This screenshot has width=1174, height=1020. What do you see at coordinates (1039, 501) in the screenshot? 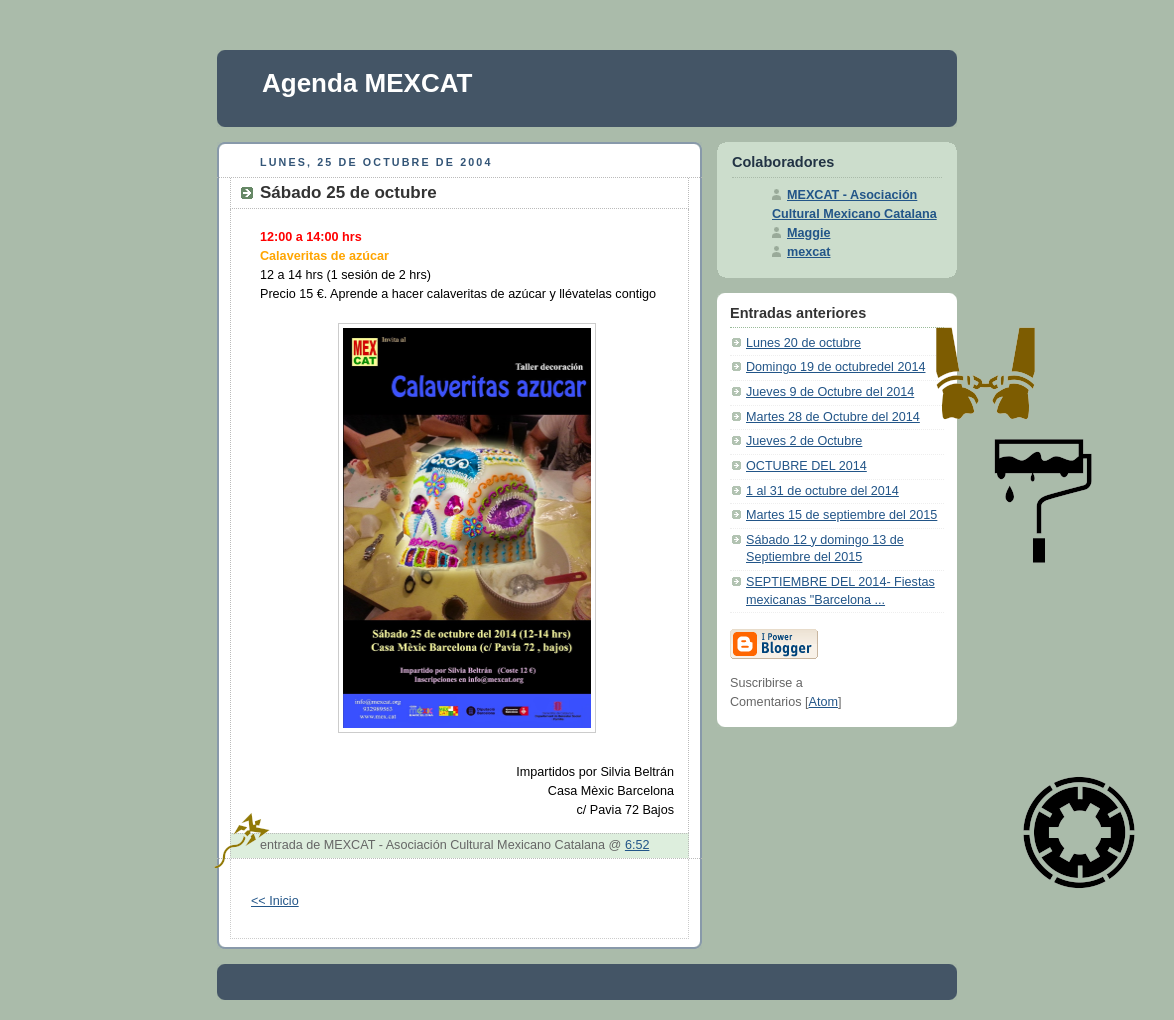
I see `customize theme or appearance settings` at bounding box center [1039, 501].